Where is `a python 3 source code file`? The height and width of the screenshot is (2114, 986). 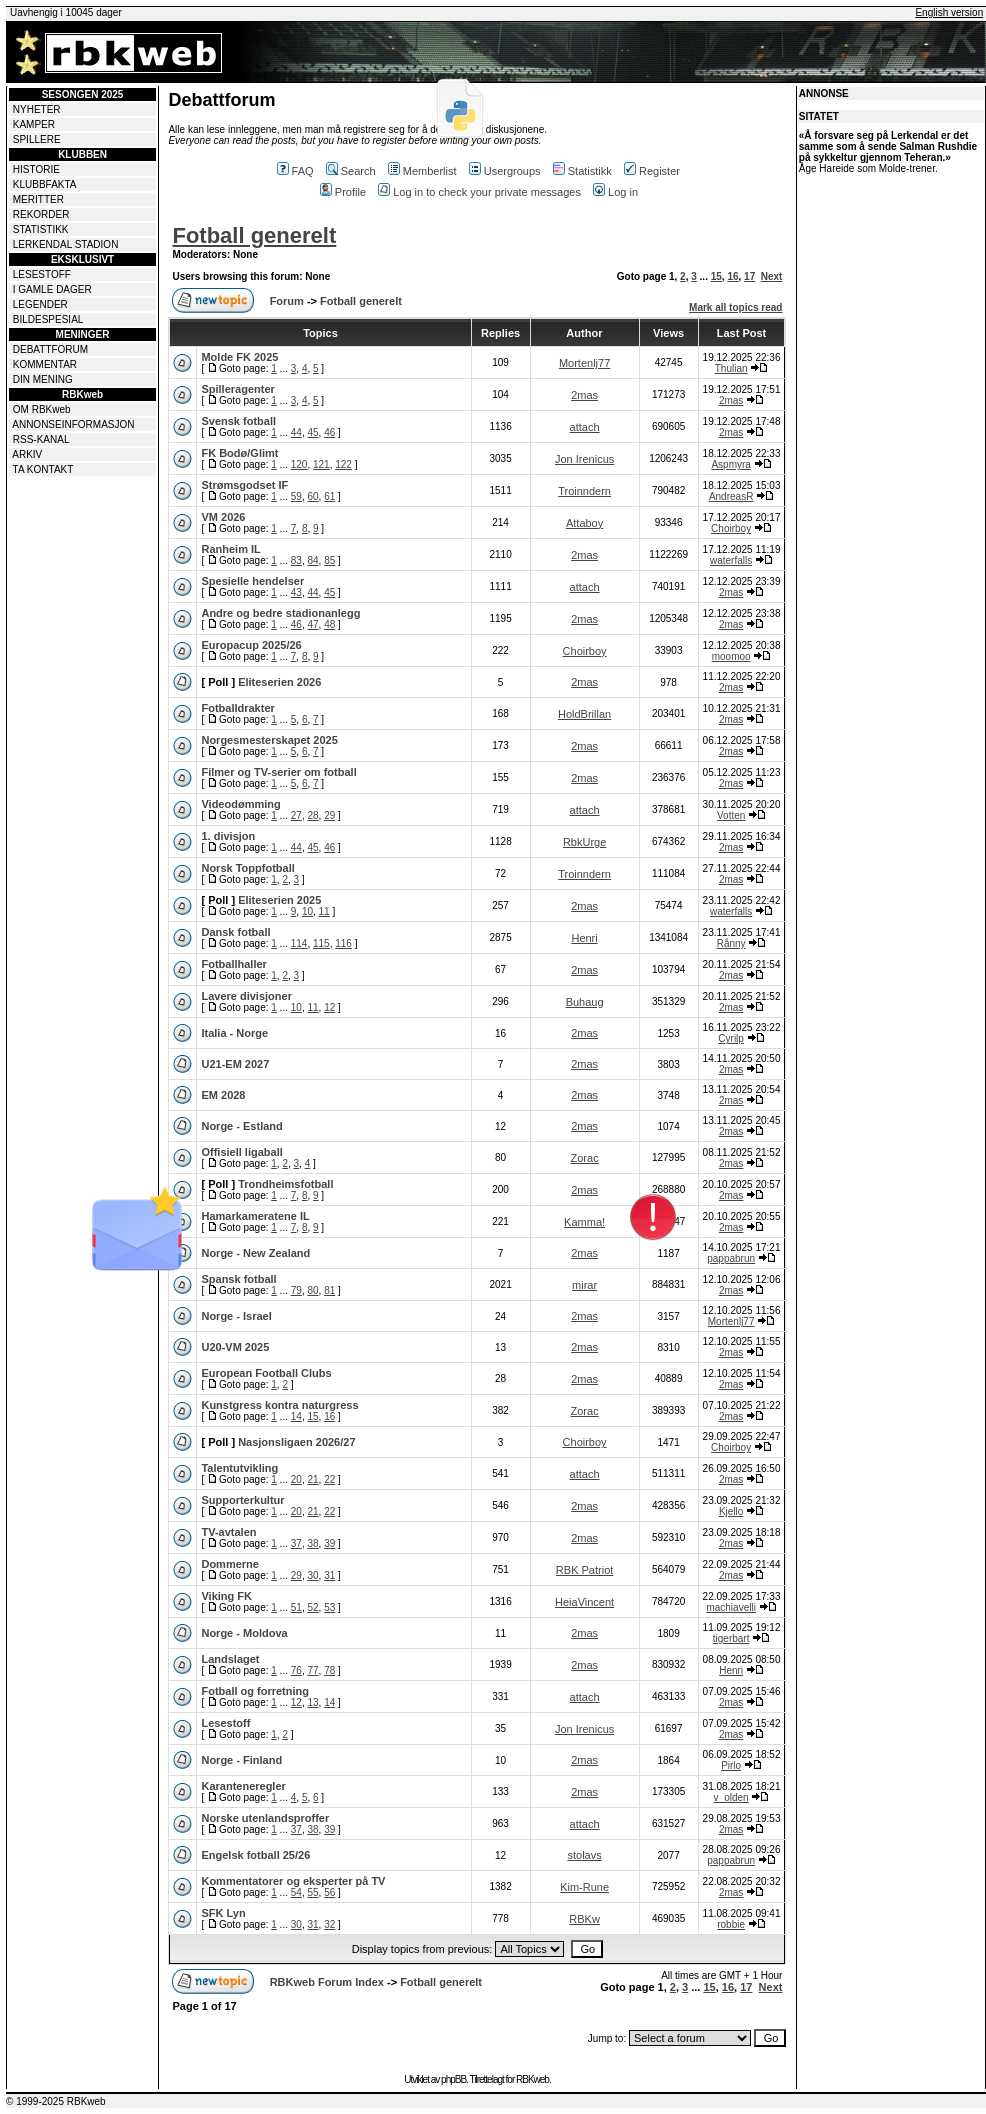 a python 3 source code file is located at coordinates (460, 108).